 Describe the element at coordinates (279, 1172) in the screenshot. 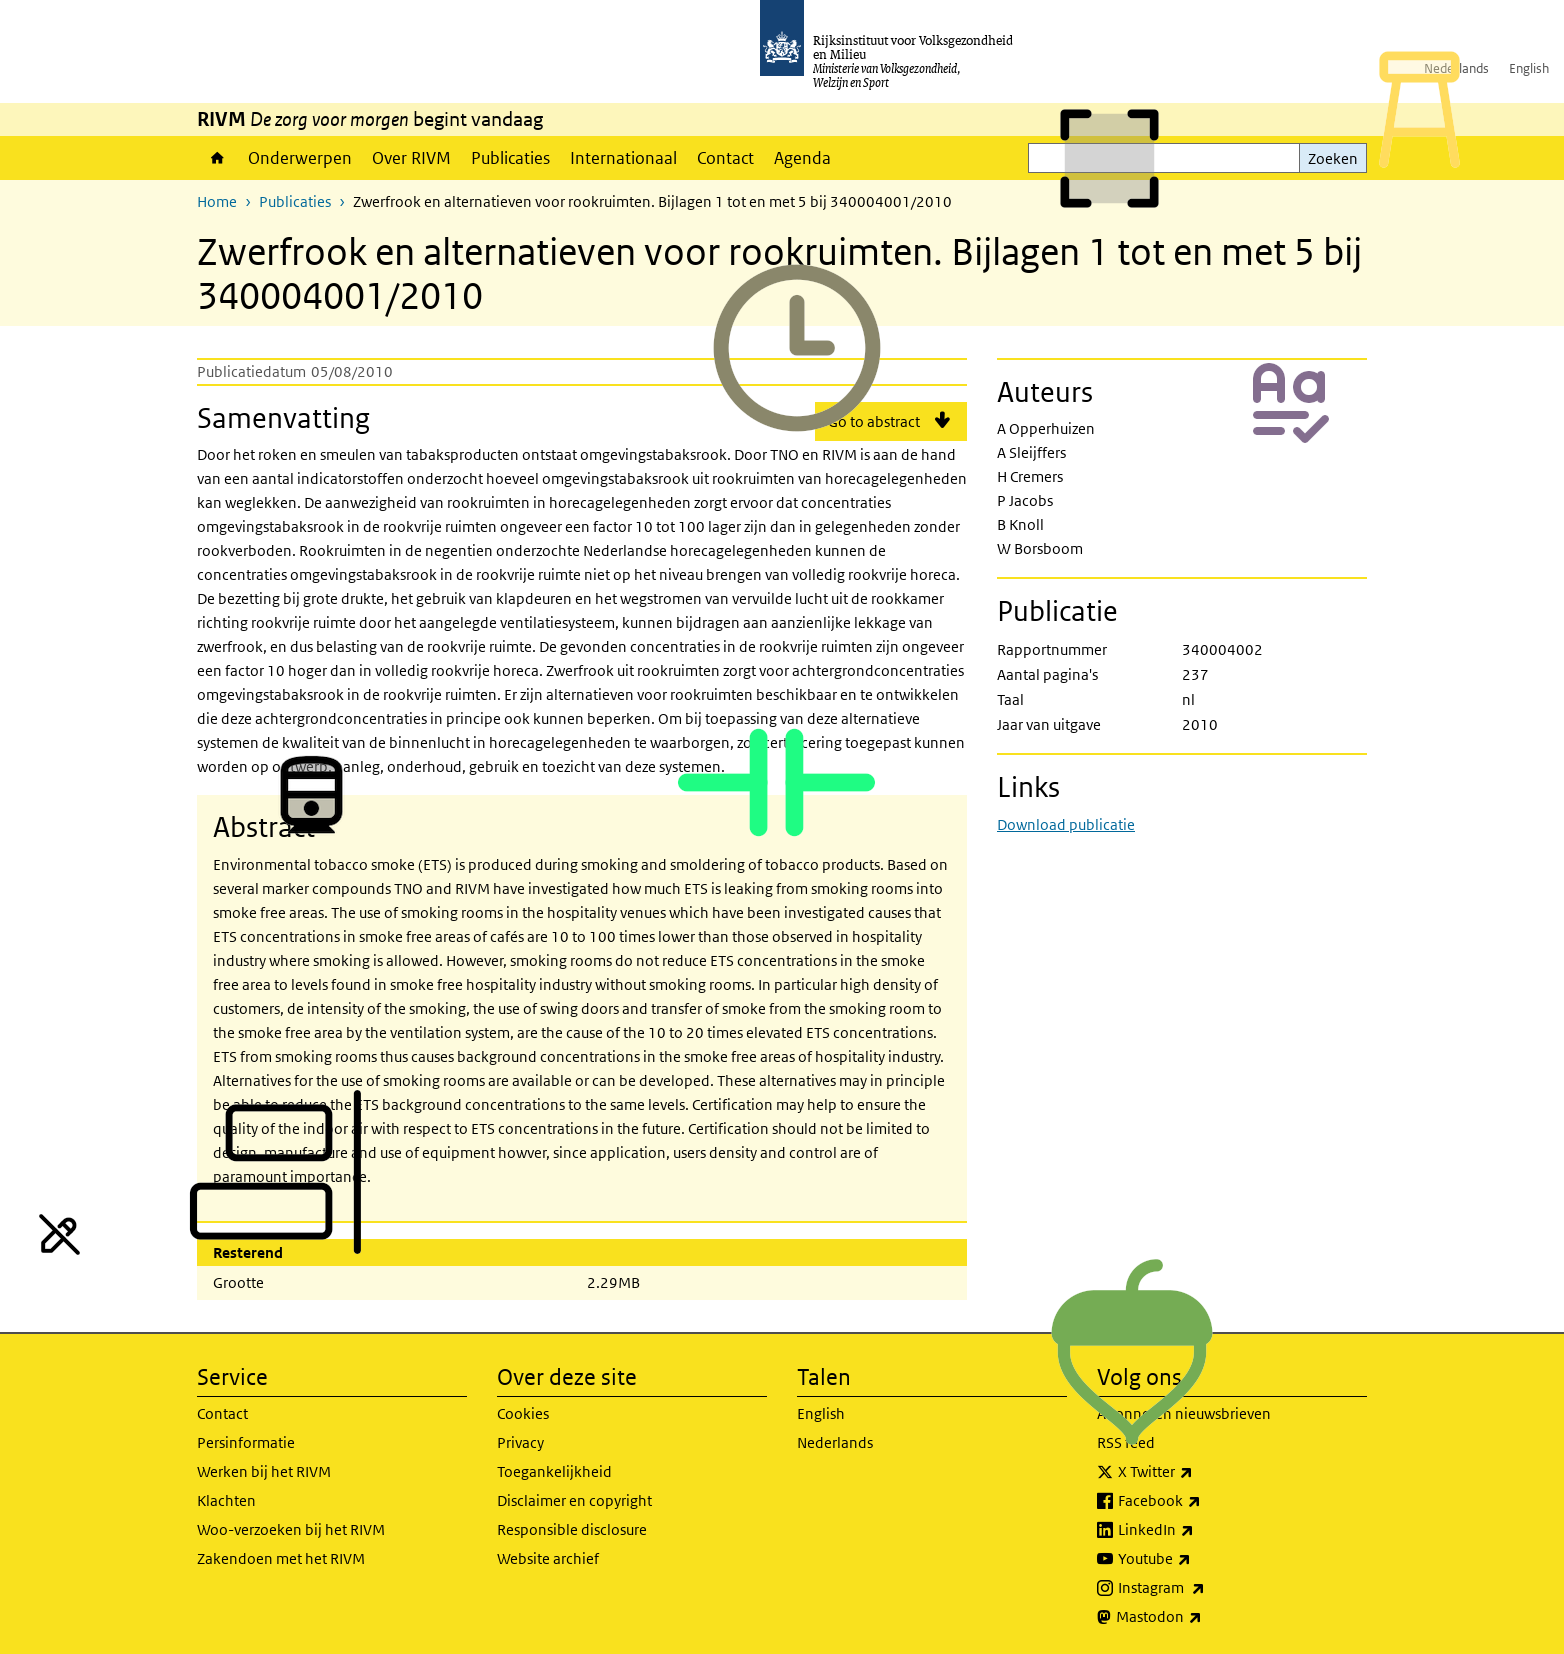

I see `align text to the right` at that location.